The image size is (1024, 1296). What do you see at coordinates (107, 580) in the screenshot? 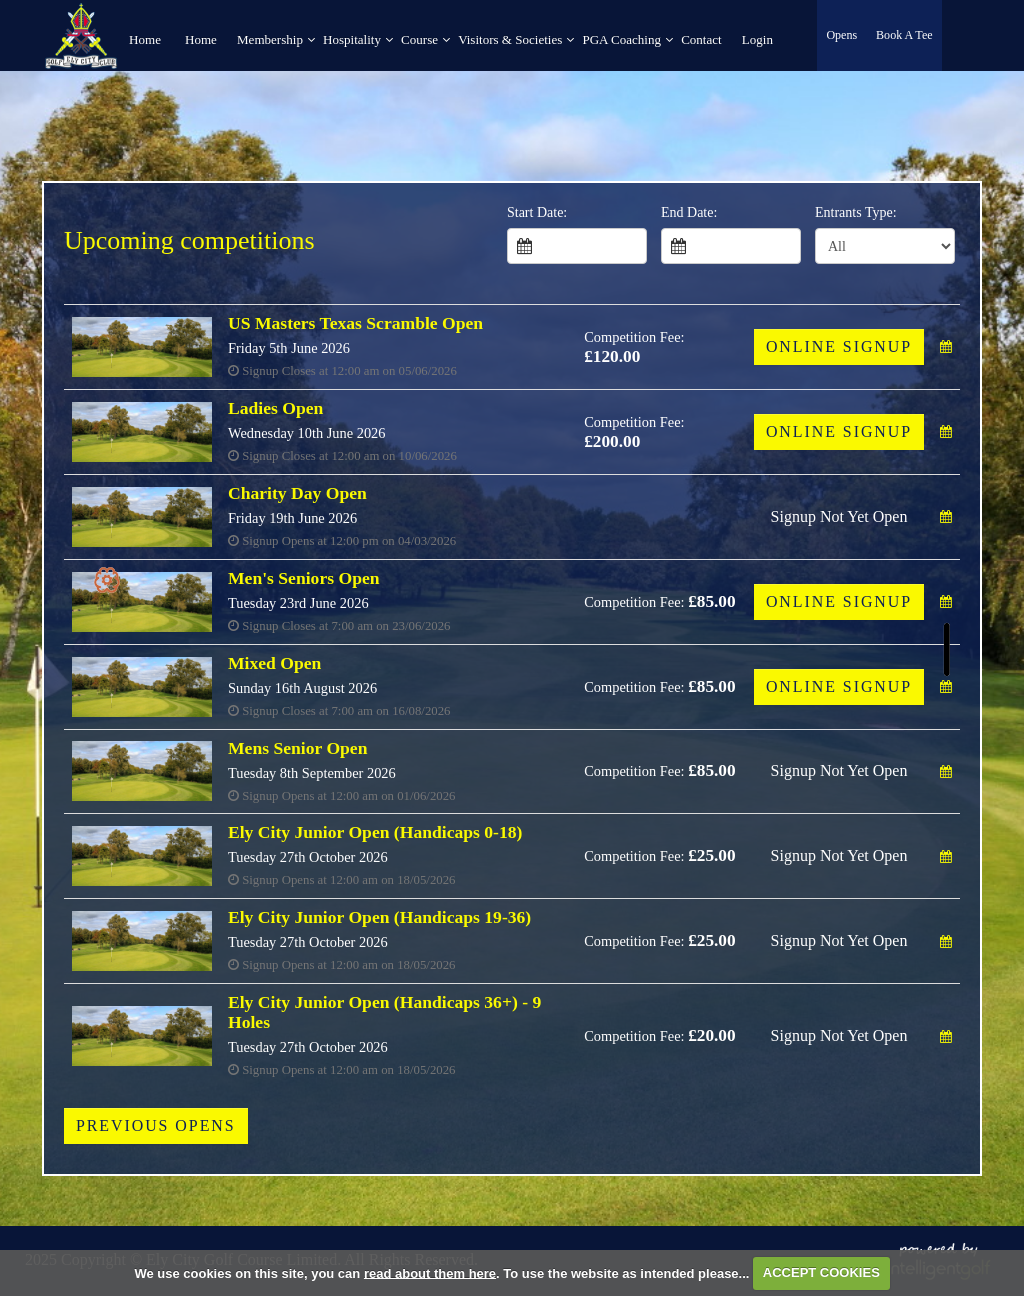
I see `access AI or machine learning settings` at bounding box center [107, 580].